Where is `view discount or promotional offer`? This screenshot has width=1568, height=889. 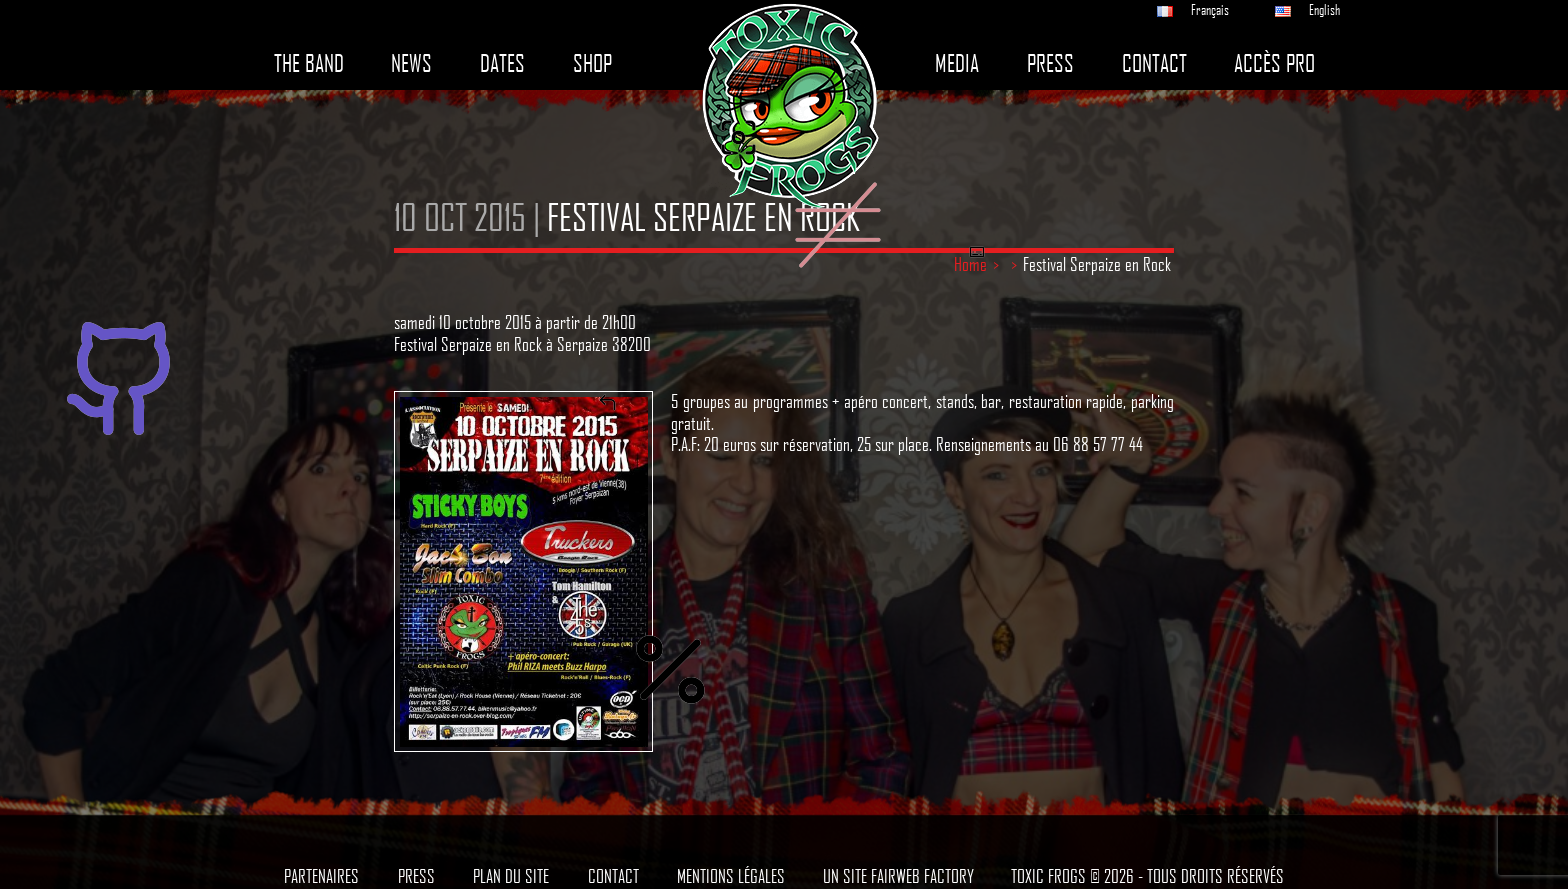 view discount or promotional offer is located at coordinates (670, 669).